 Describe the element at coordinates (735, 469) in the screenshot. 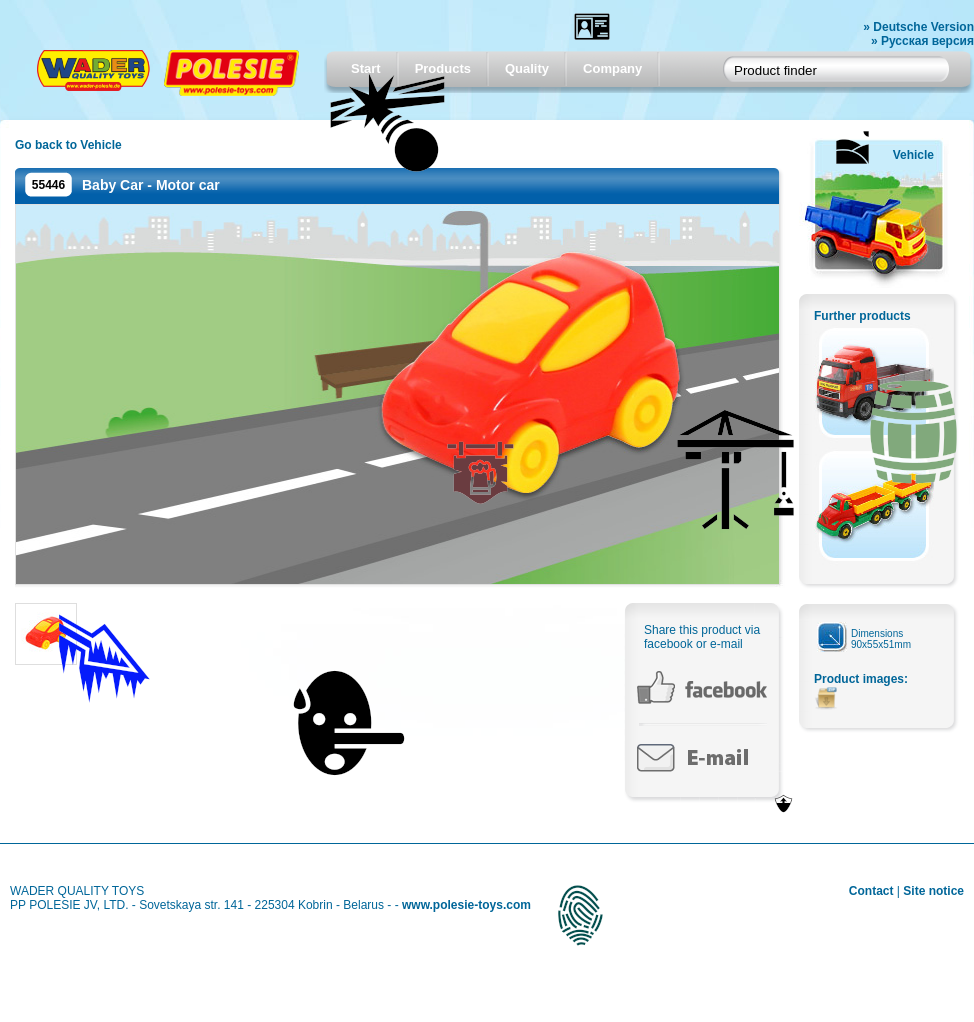

I see `indicates construction or building in progress` at that location.